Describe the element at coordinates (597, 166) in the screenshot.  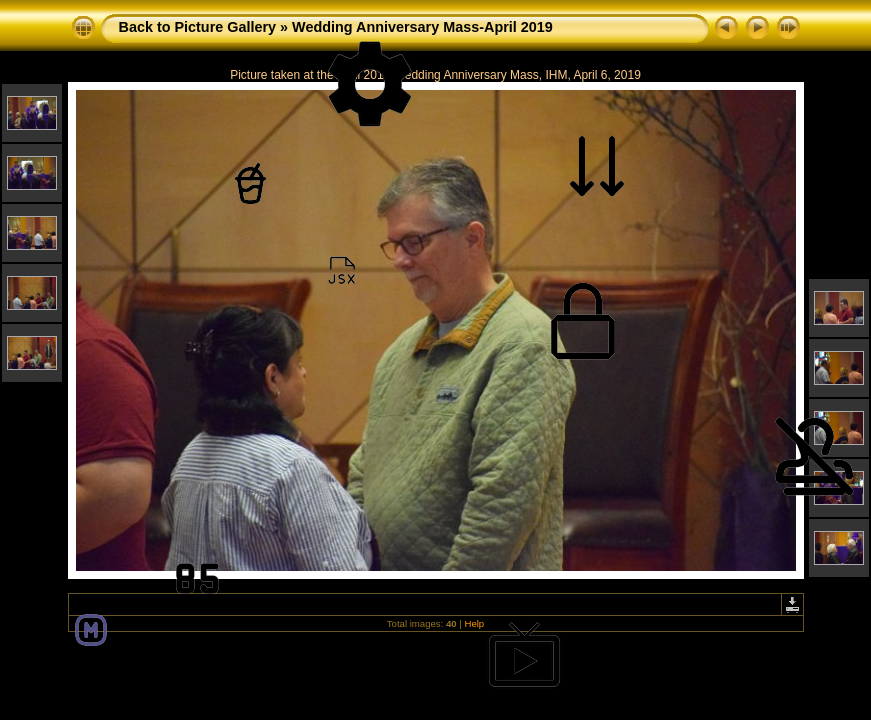
I see `download multiple items` at that location.